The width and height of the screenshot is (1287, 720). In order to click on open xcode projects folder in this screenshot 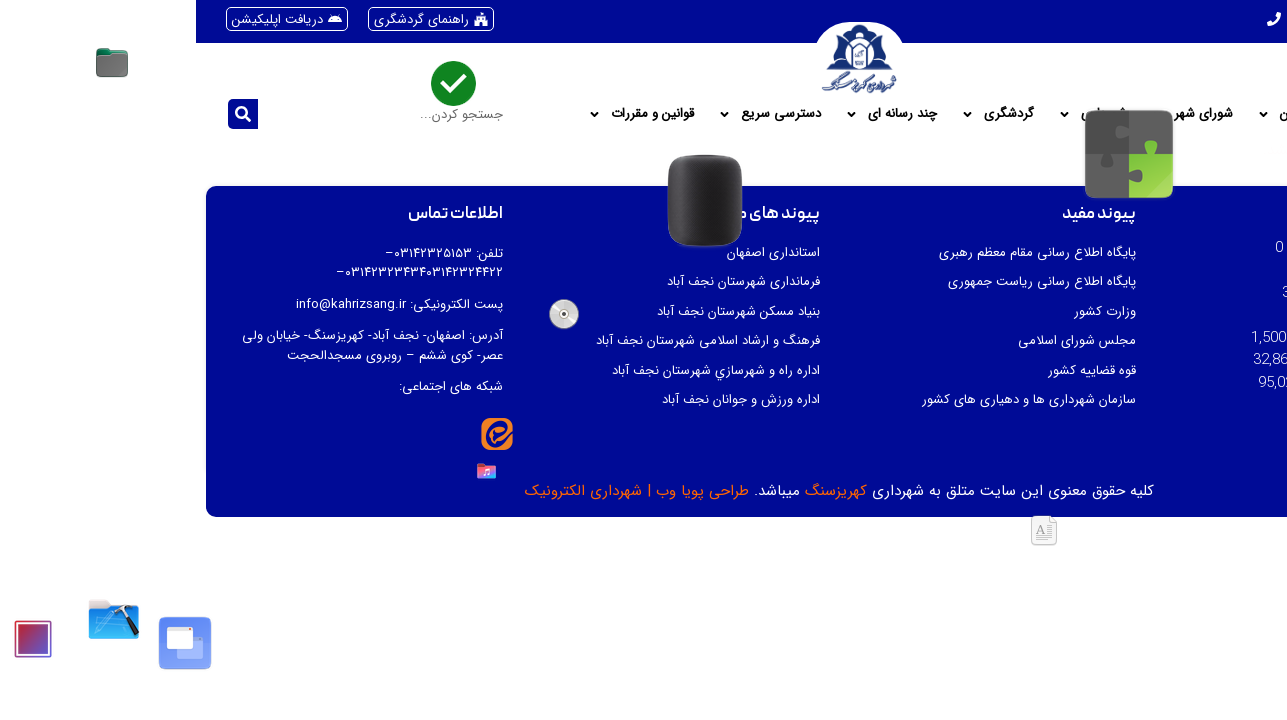, I will do `click(113, 620)`.